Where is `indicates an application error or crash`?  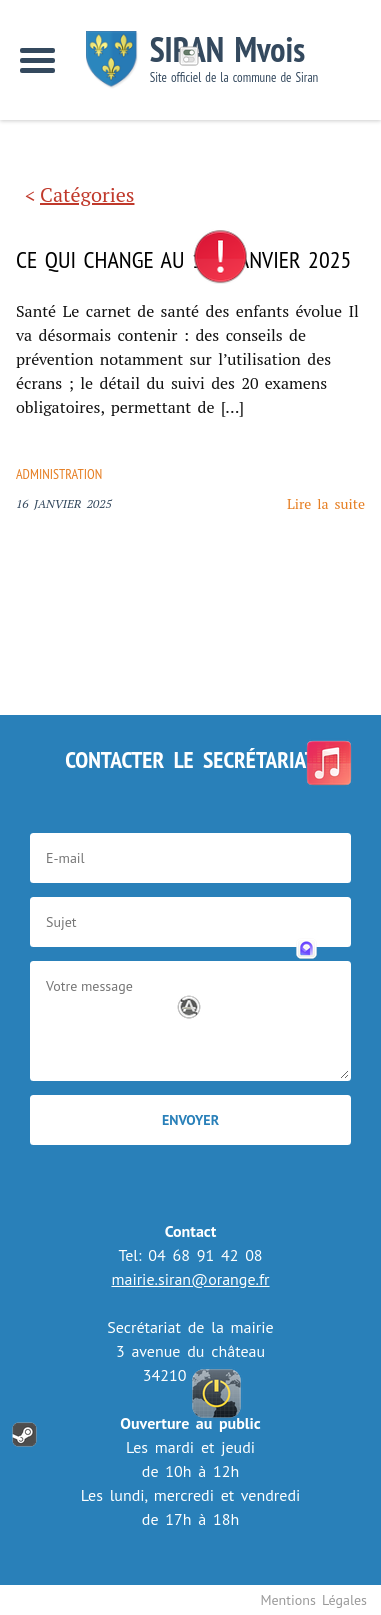
indicates an application error or crash is located at coordinates (220, 256).